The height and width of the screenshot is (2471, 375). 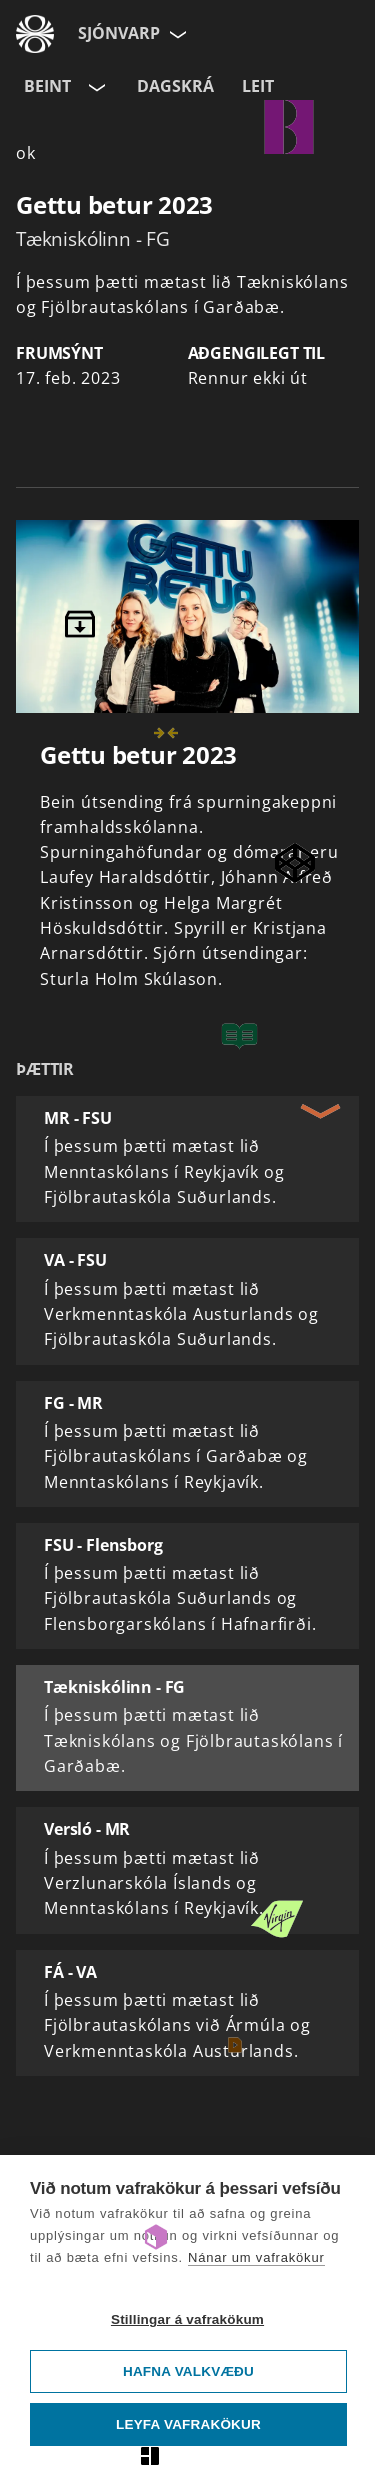 I want to click on switch to grid layout view, so click(x=150, y=2456).